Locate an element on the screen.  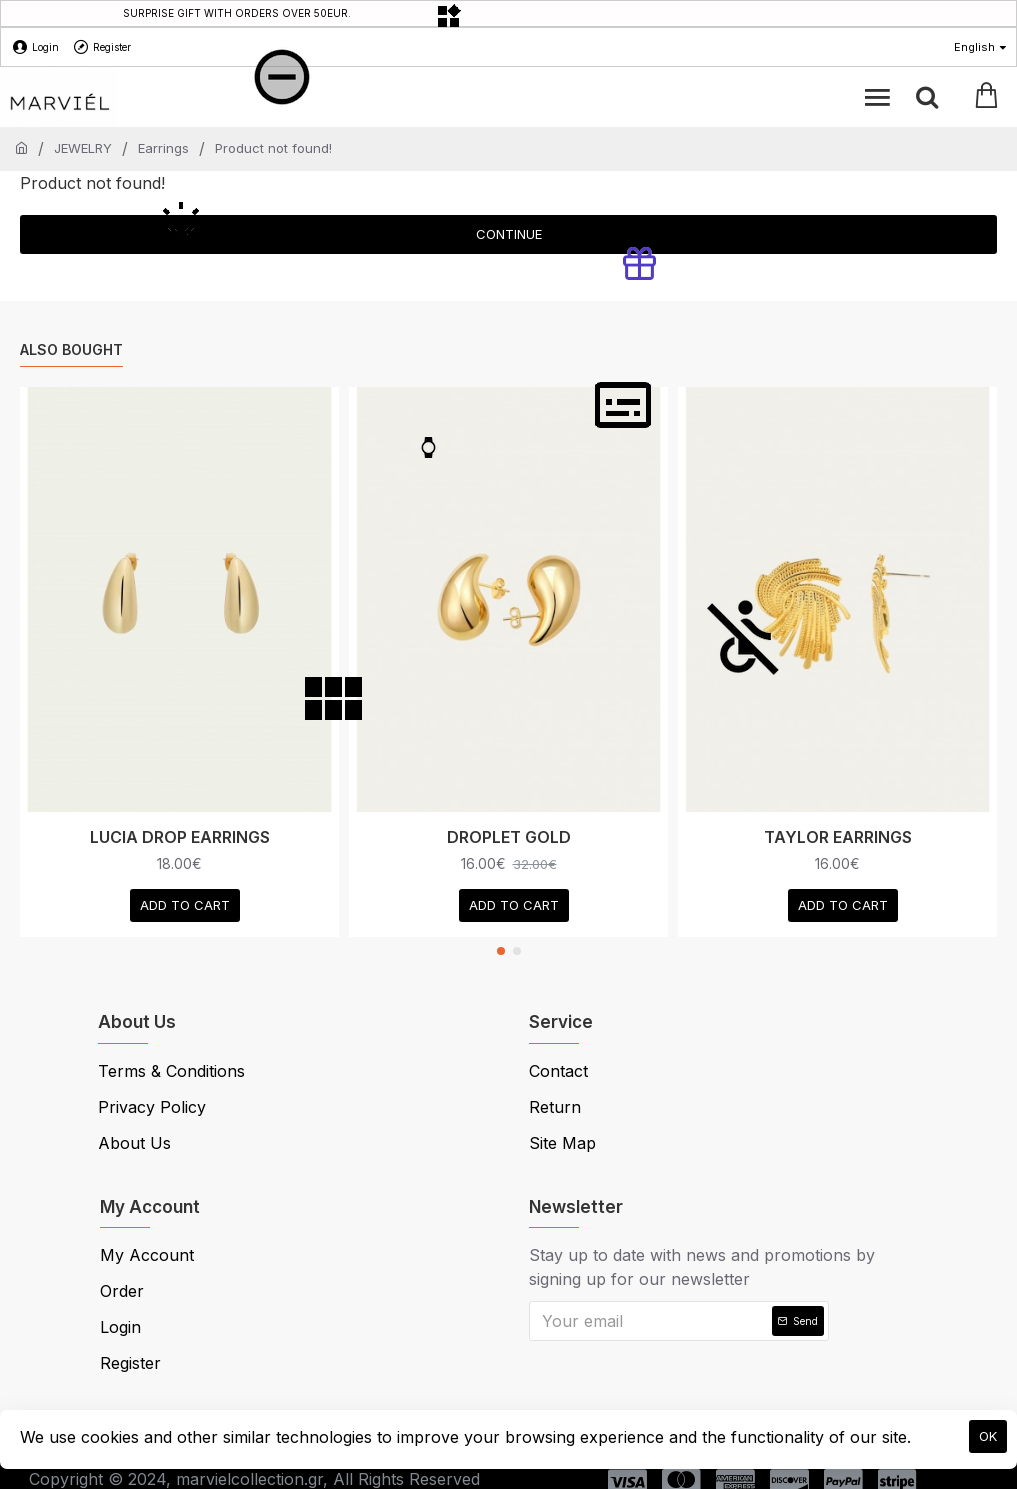
remove an item from a list is located at coordinates (282, 77).